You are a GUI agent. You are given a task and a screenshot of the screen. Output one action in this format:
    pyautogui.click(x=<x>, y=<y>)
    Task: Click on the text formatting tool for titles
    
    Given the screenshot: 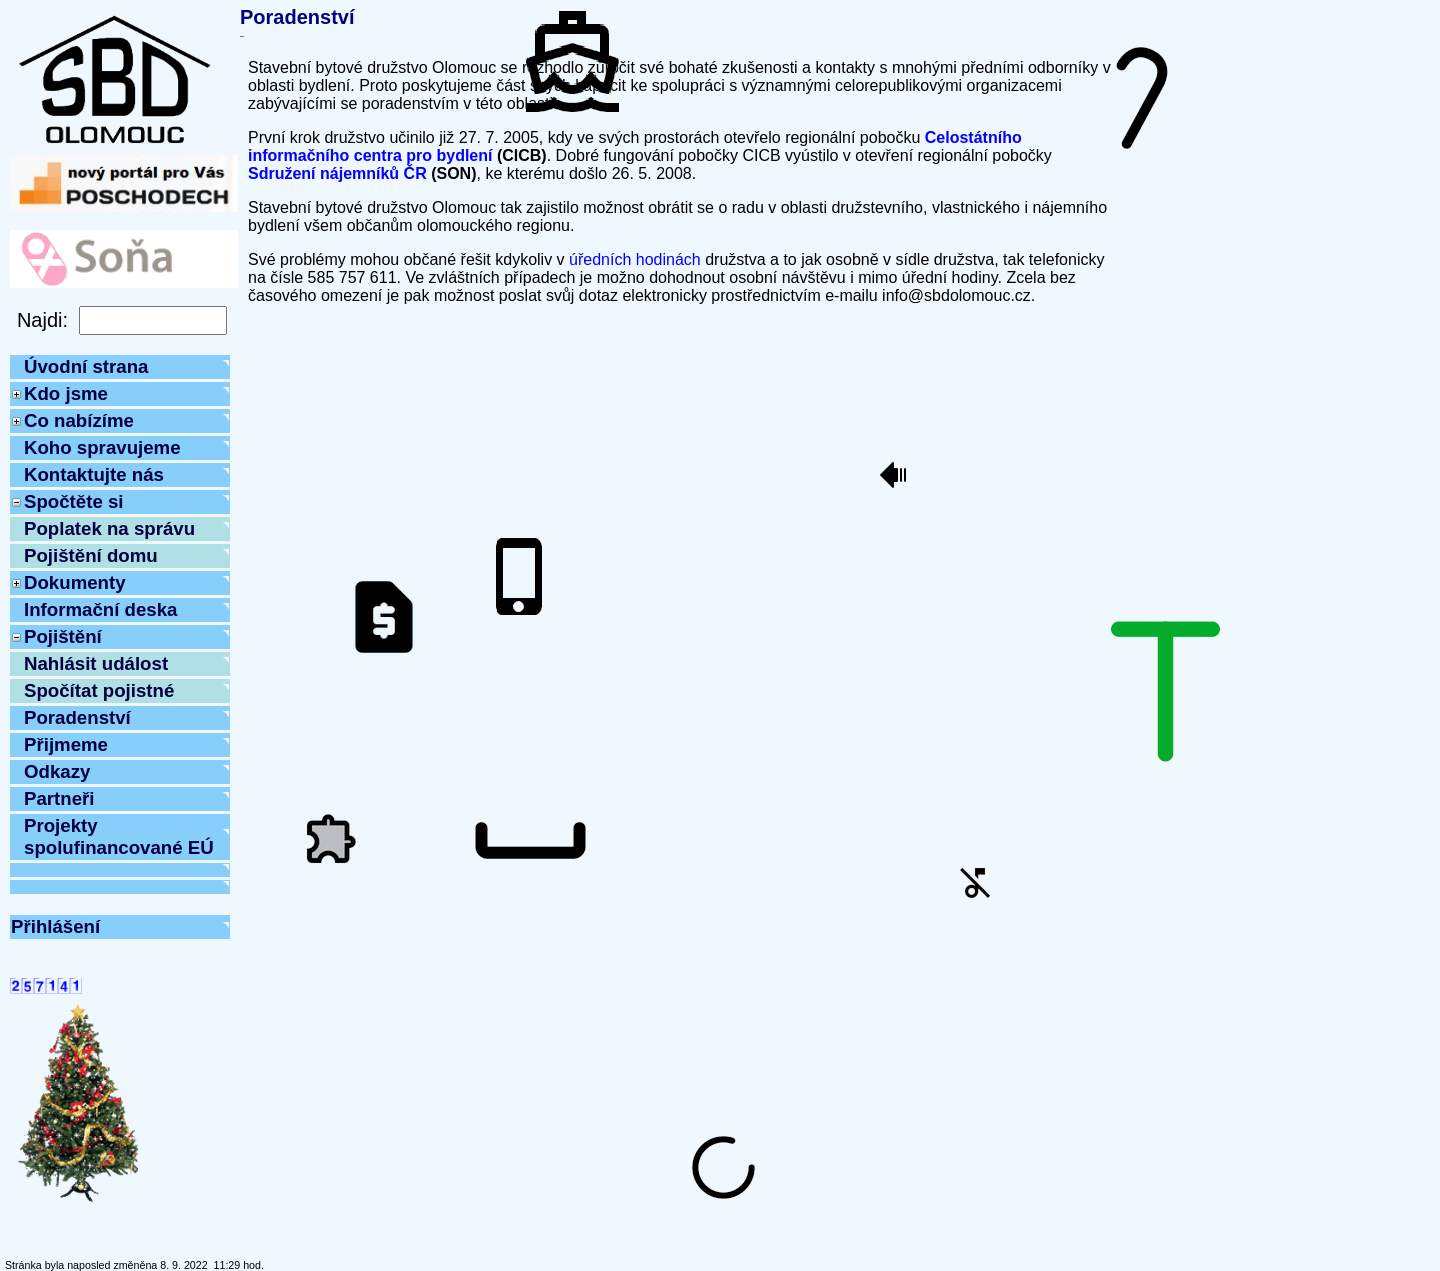 What is the action you would take?
    pyautogui.click(x=1165, y=691)
    